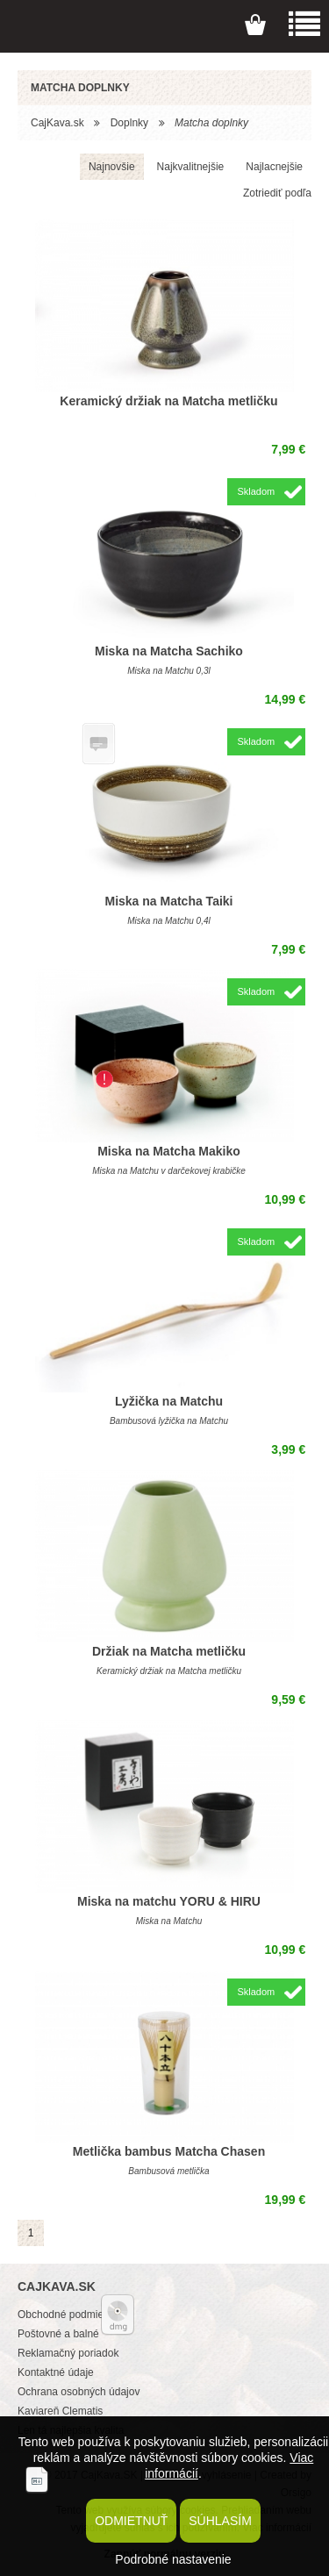 The image size is (329, 2576). Describe the element at coordinates (118, 2315) in the screenshot. I see `open or mount a macOS disk image file` at that location.